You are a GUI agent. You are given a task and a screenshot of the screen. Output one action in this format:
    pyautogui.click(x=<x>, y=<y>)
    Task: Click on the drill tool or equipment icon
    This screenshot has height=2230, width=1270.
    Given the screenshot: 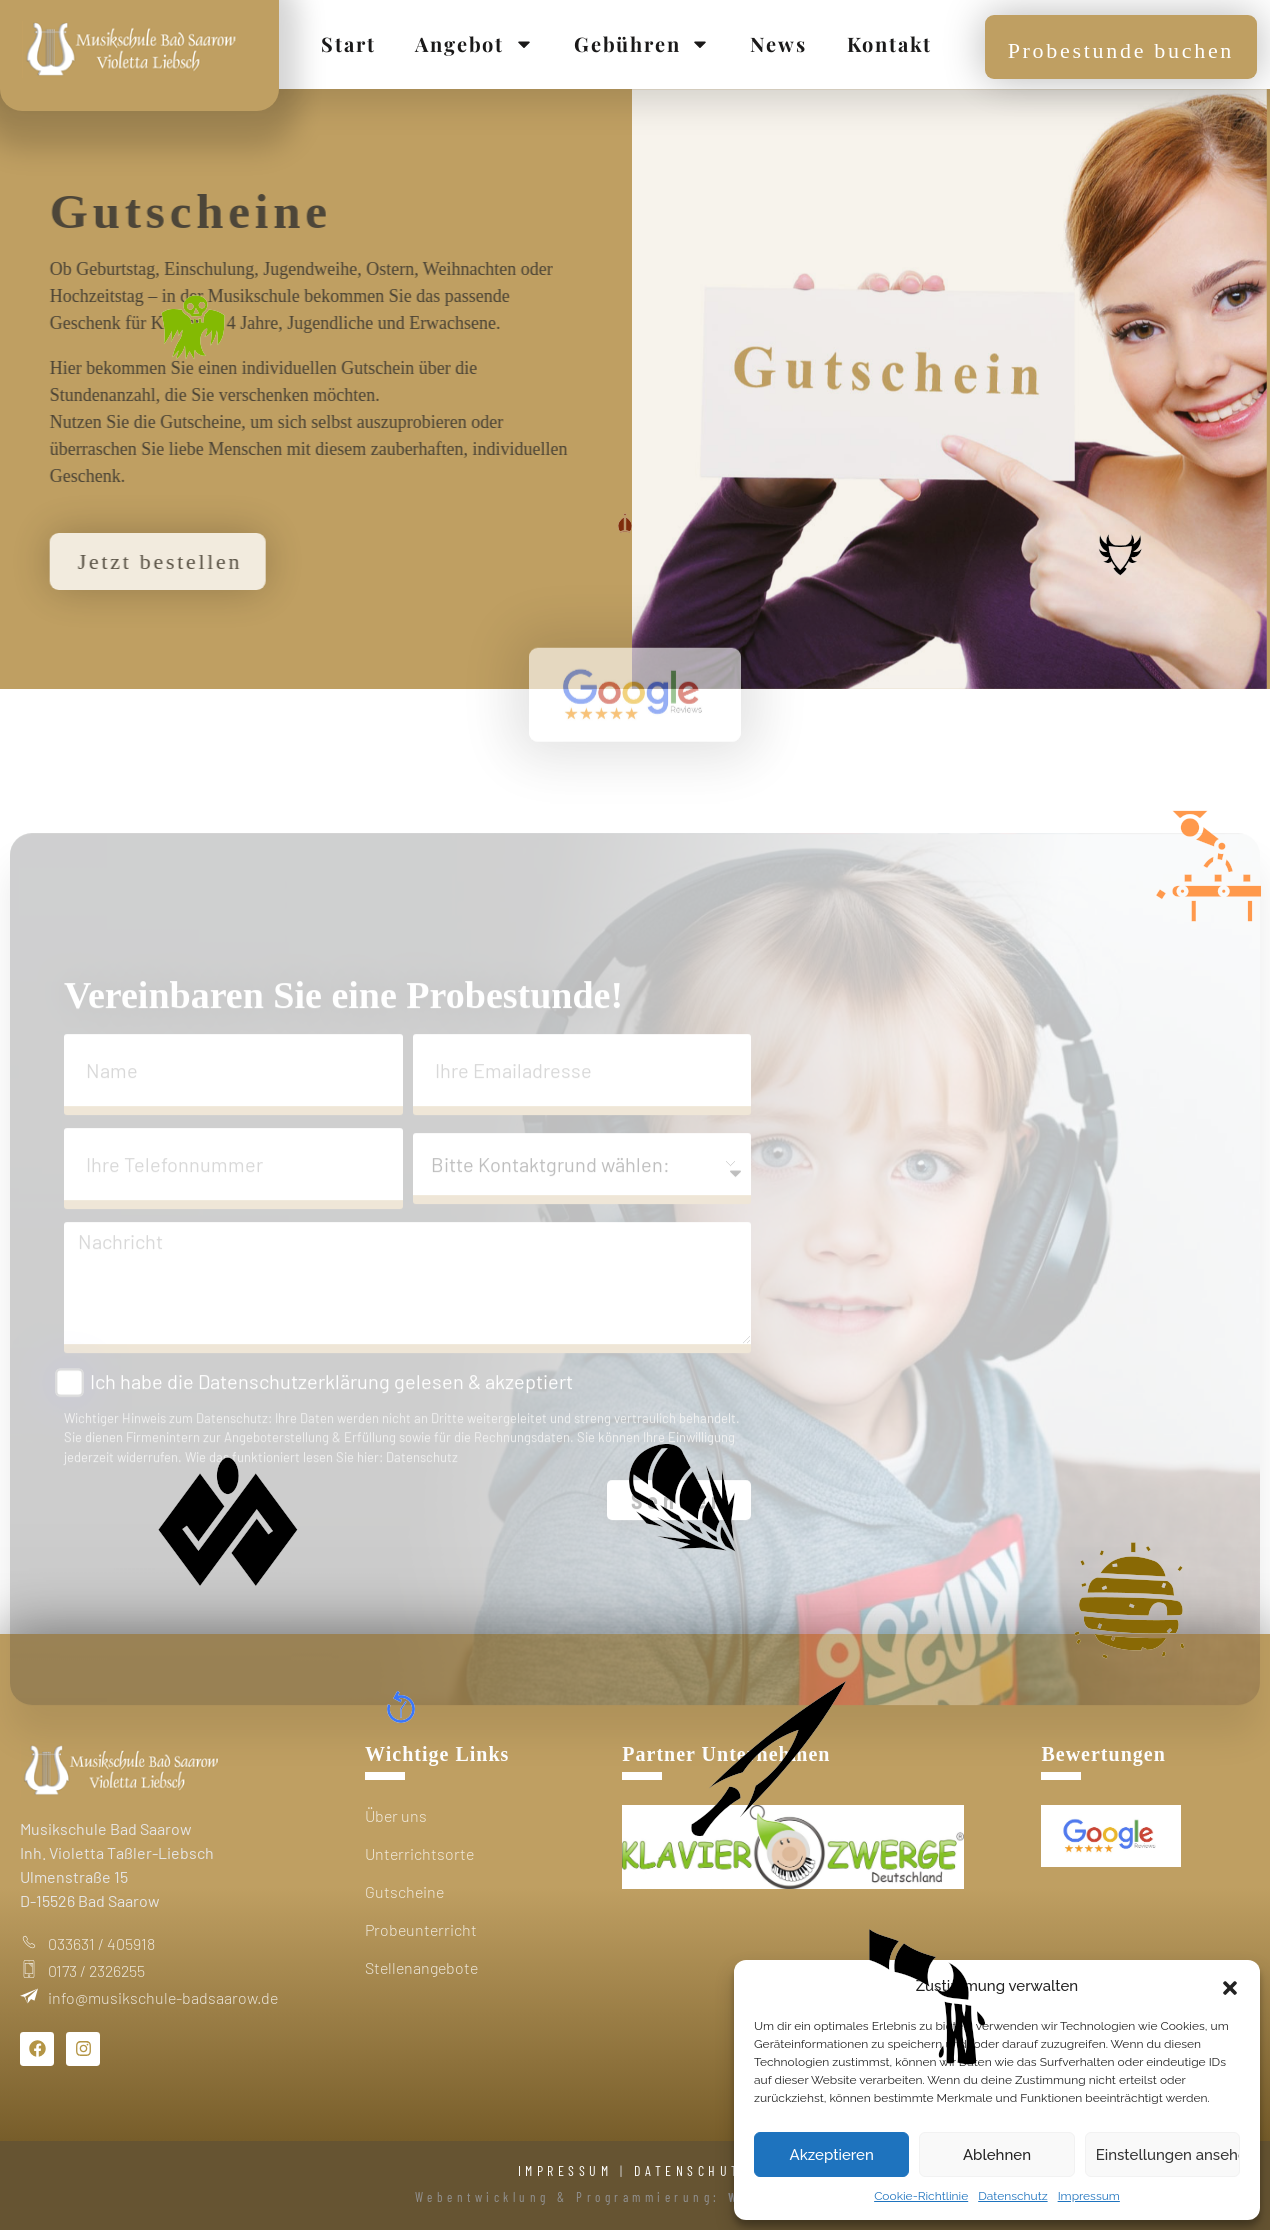 What is the action you would take?
    pyautogui.click(x=681, y=1497)
    